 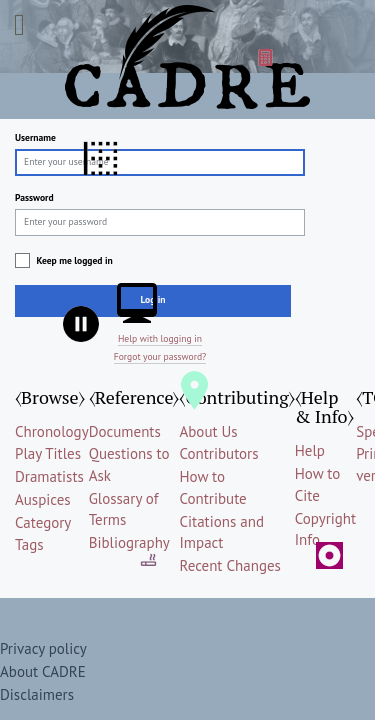 I want to click on pause media playback, so click(x=81, y=324).